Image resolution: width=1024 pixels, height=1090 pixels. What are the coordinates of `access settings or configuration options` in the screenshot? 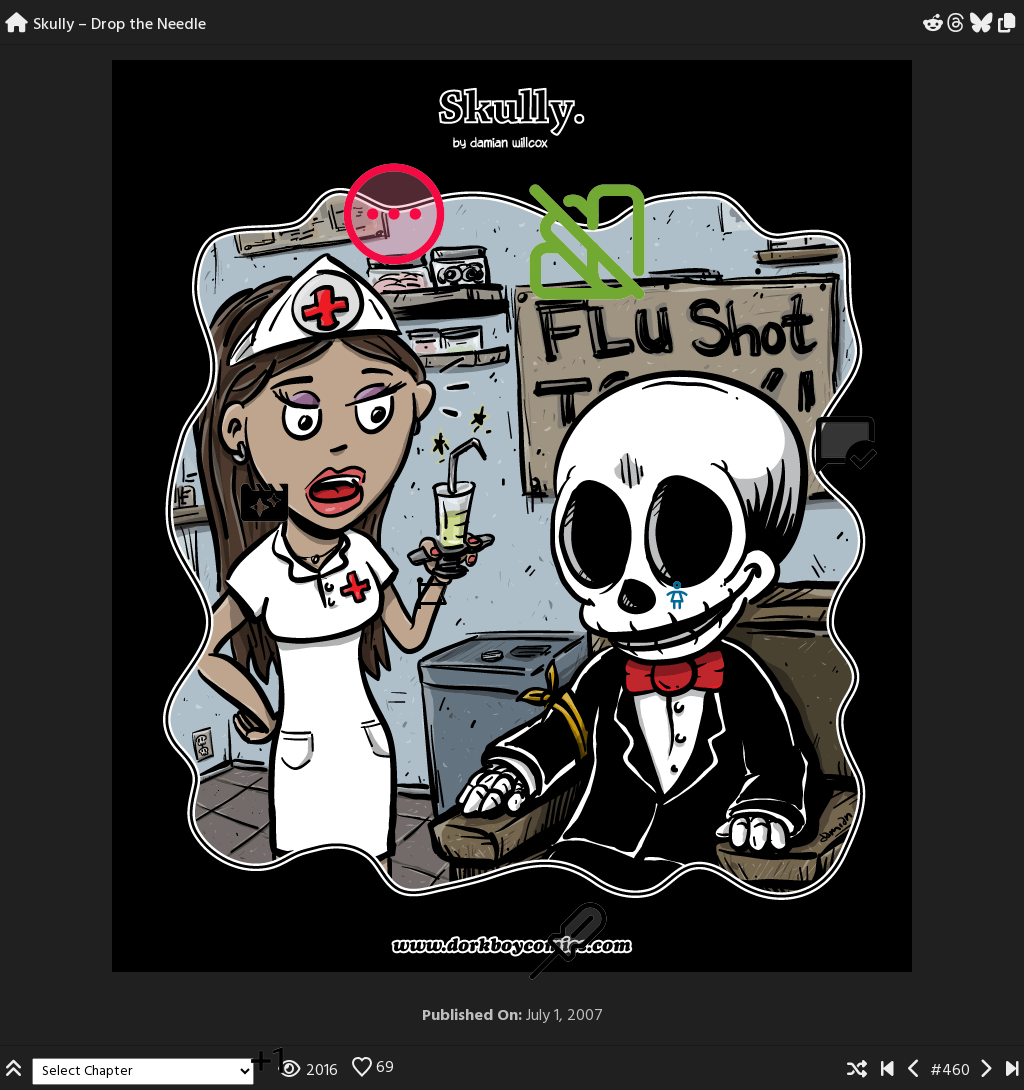 It's located at (568, 941).